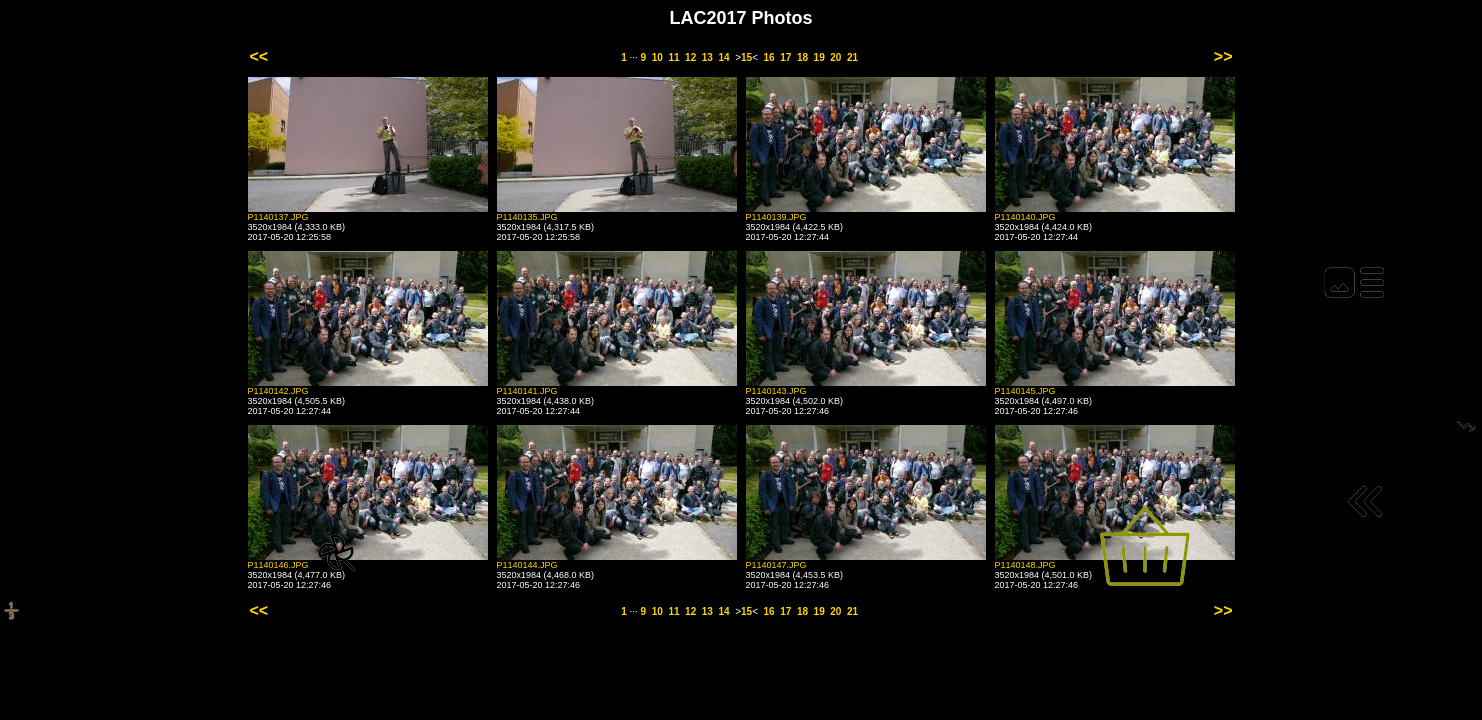  I want to click on view your shopping basket, so click(1145, 551).